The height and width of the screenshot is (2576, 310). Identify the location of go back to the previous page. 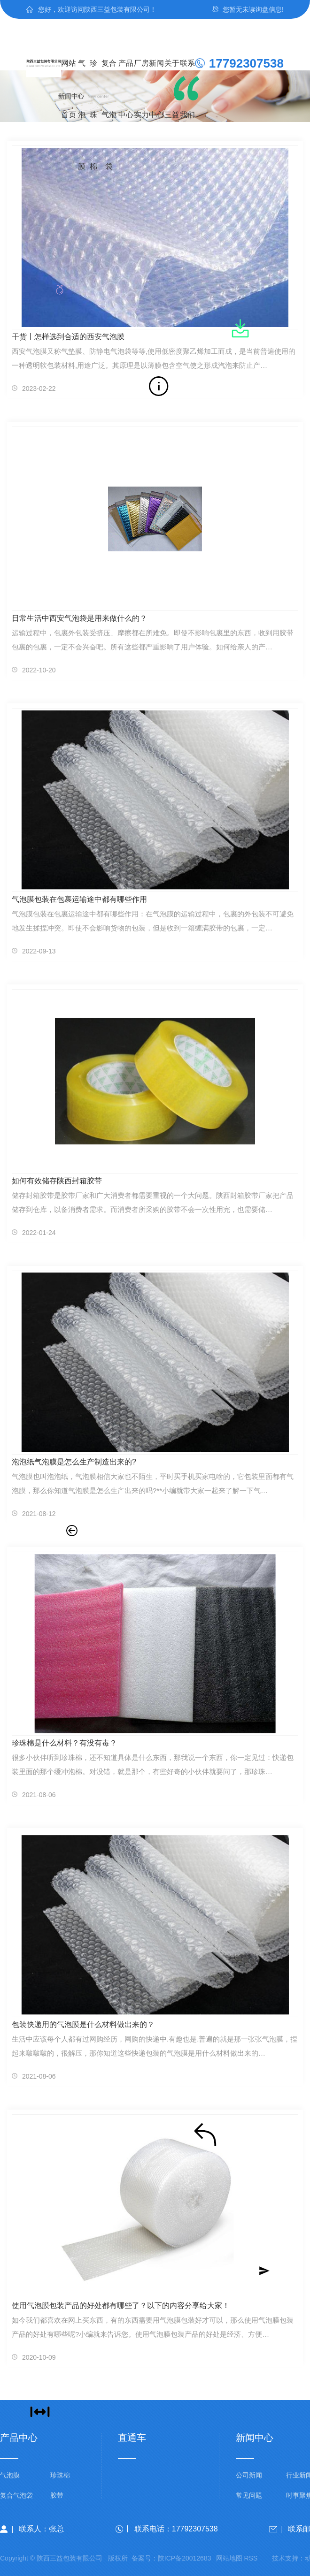
(72, 1531).